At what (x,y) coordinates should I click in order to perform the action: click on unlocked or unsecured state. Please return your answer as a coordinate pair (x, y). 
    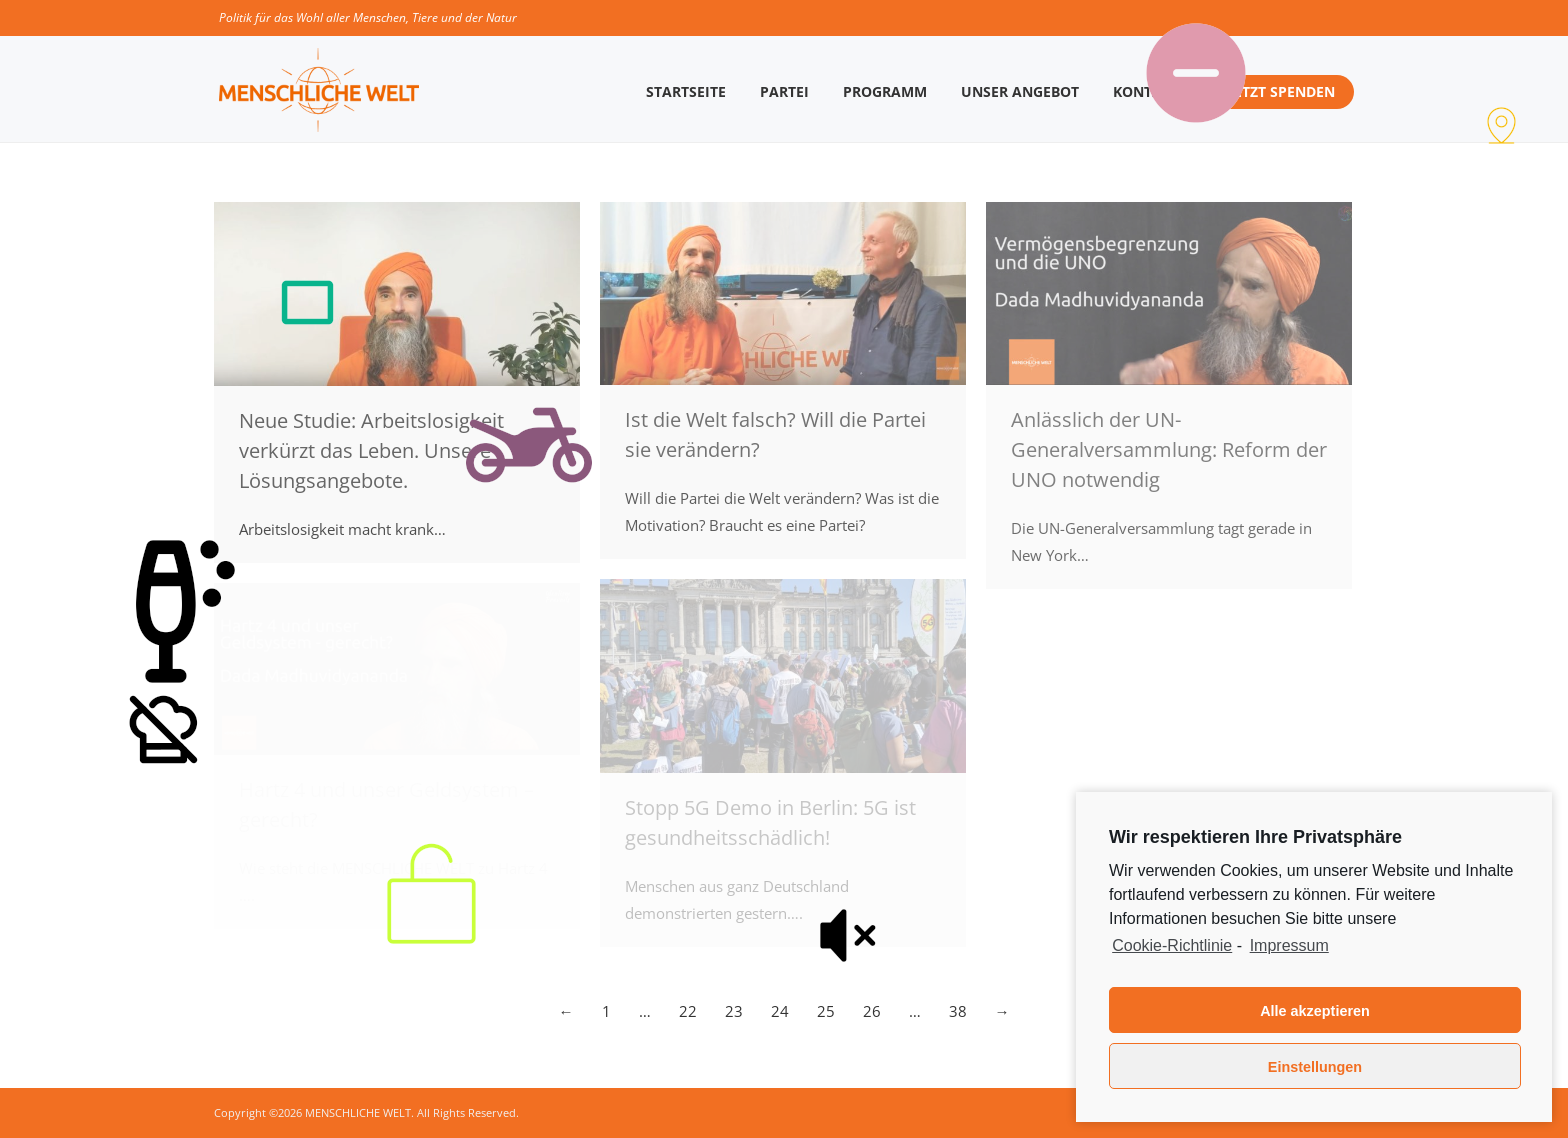
    Looking at the image, I should click on (431, 899).